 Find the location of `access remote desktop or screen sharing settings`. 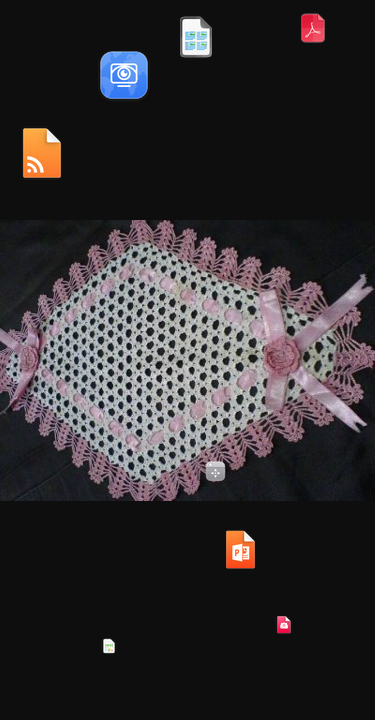

access remote desktop or screen sharing settings is located at coordinates (124, 76).